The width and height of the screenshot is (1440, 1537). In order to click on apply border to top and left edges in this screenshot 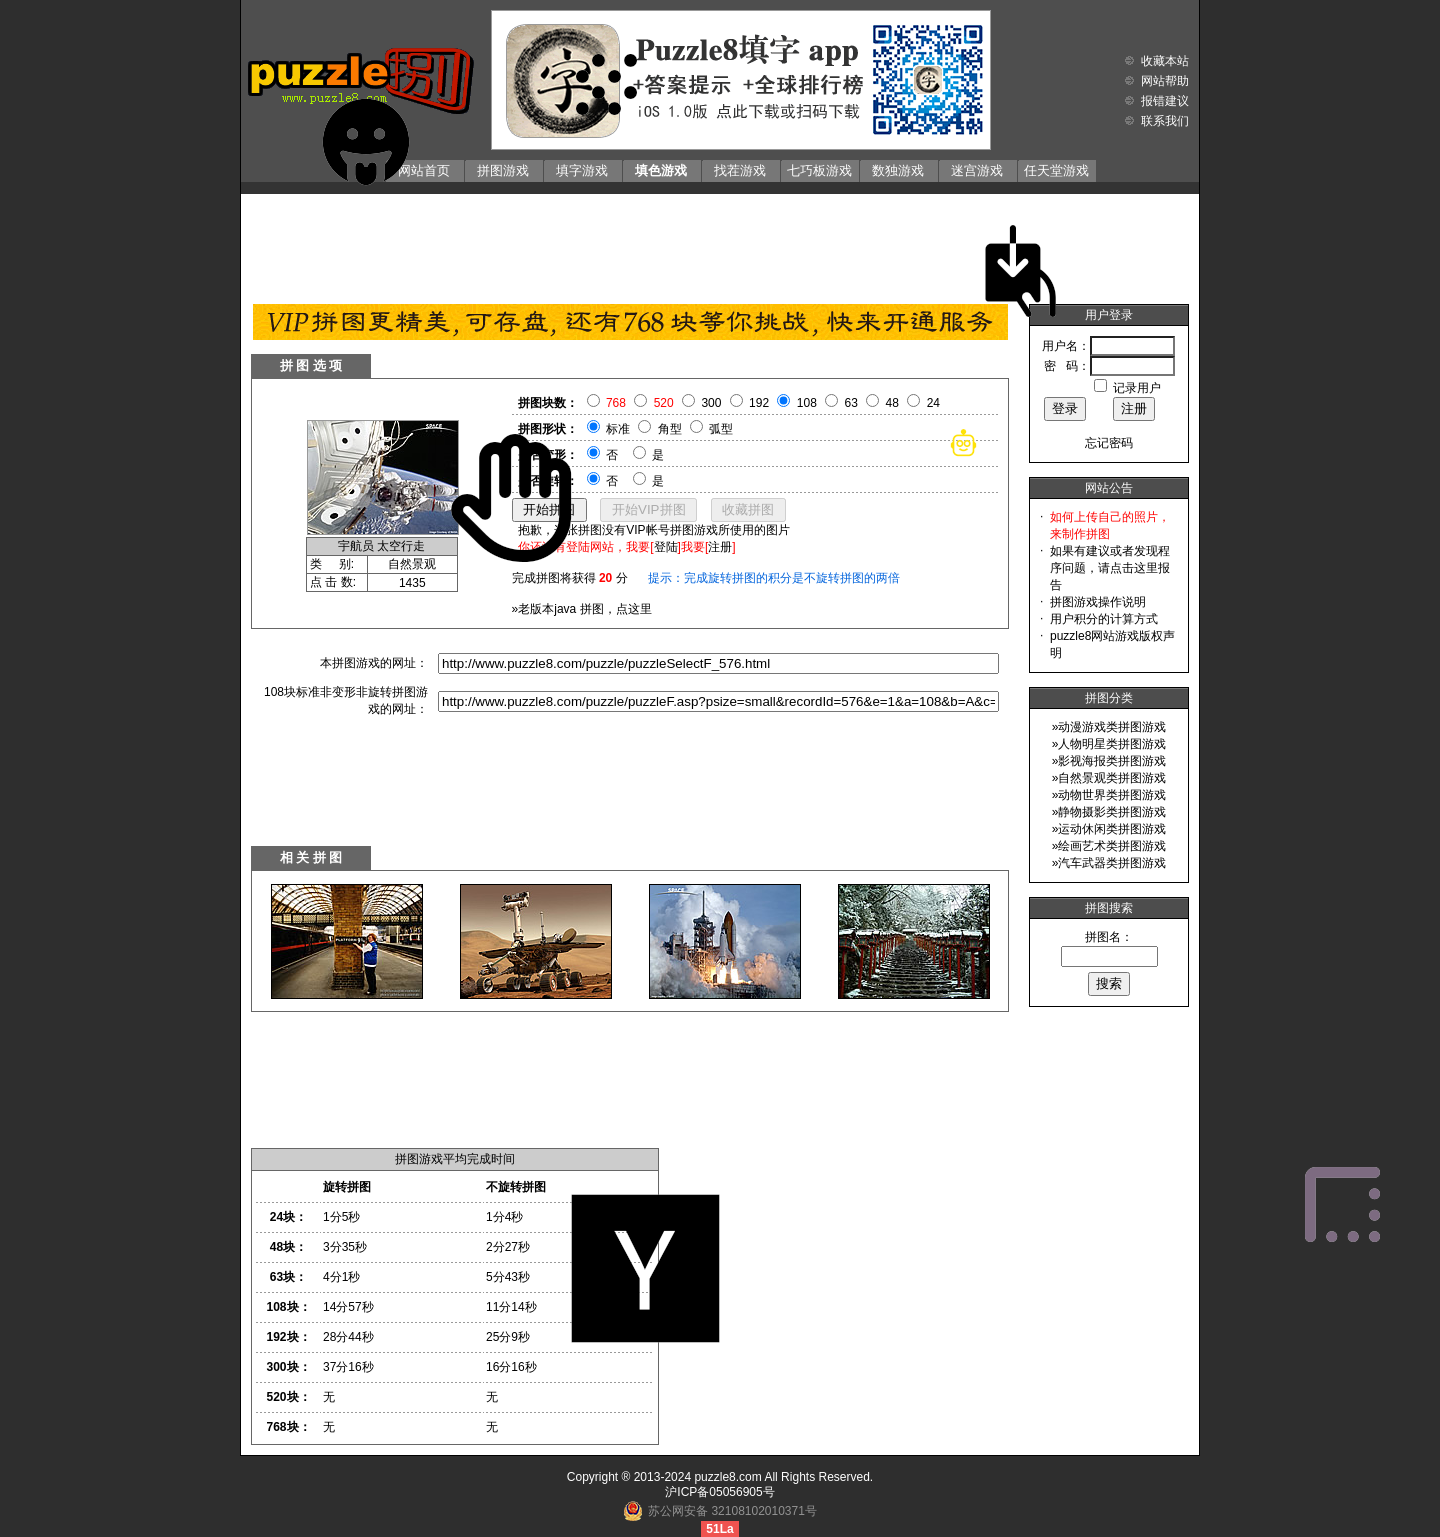, I will do `click(1342, 1204)`.